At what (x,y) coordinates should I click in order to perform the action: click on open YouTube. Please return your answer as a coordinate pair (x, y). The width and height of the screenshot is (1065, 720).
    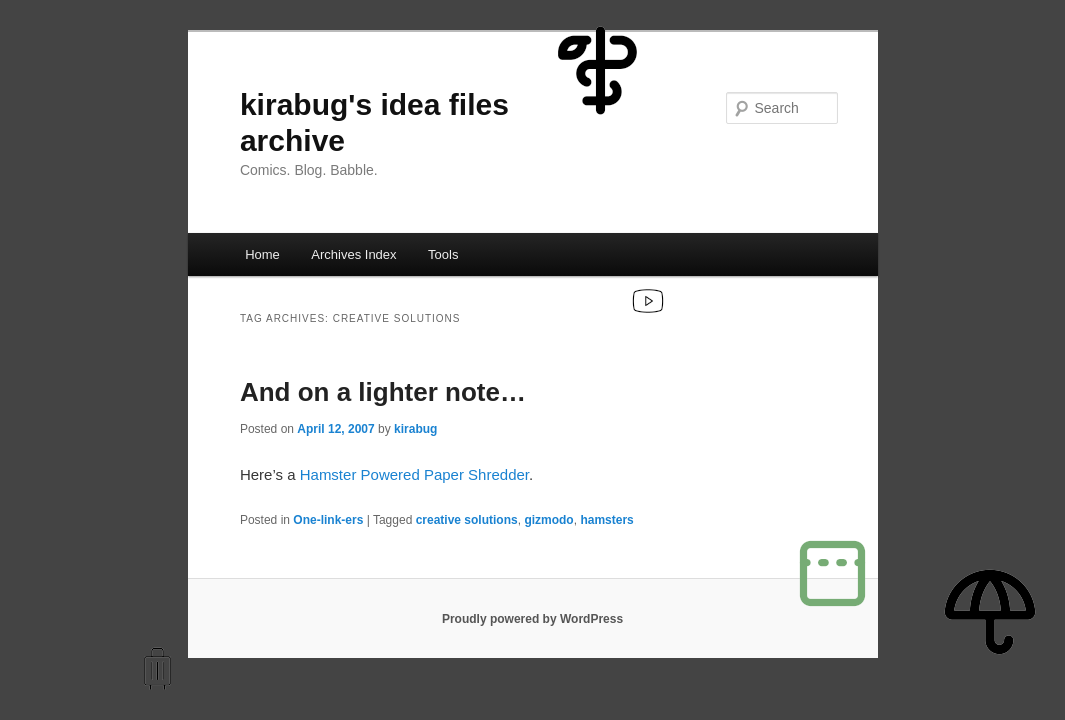
    Looking at the image, I should click on (648, 301).